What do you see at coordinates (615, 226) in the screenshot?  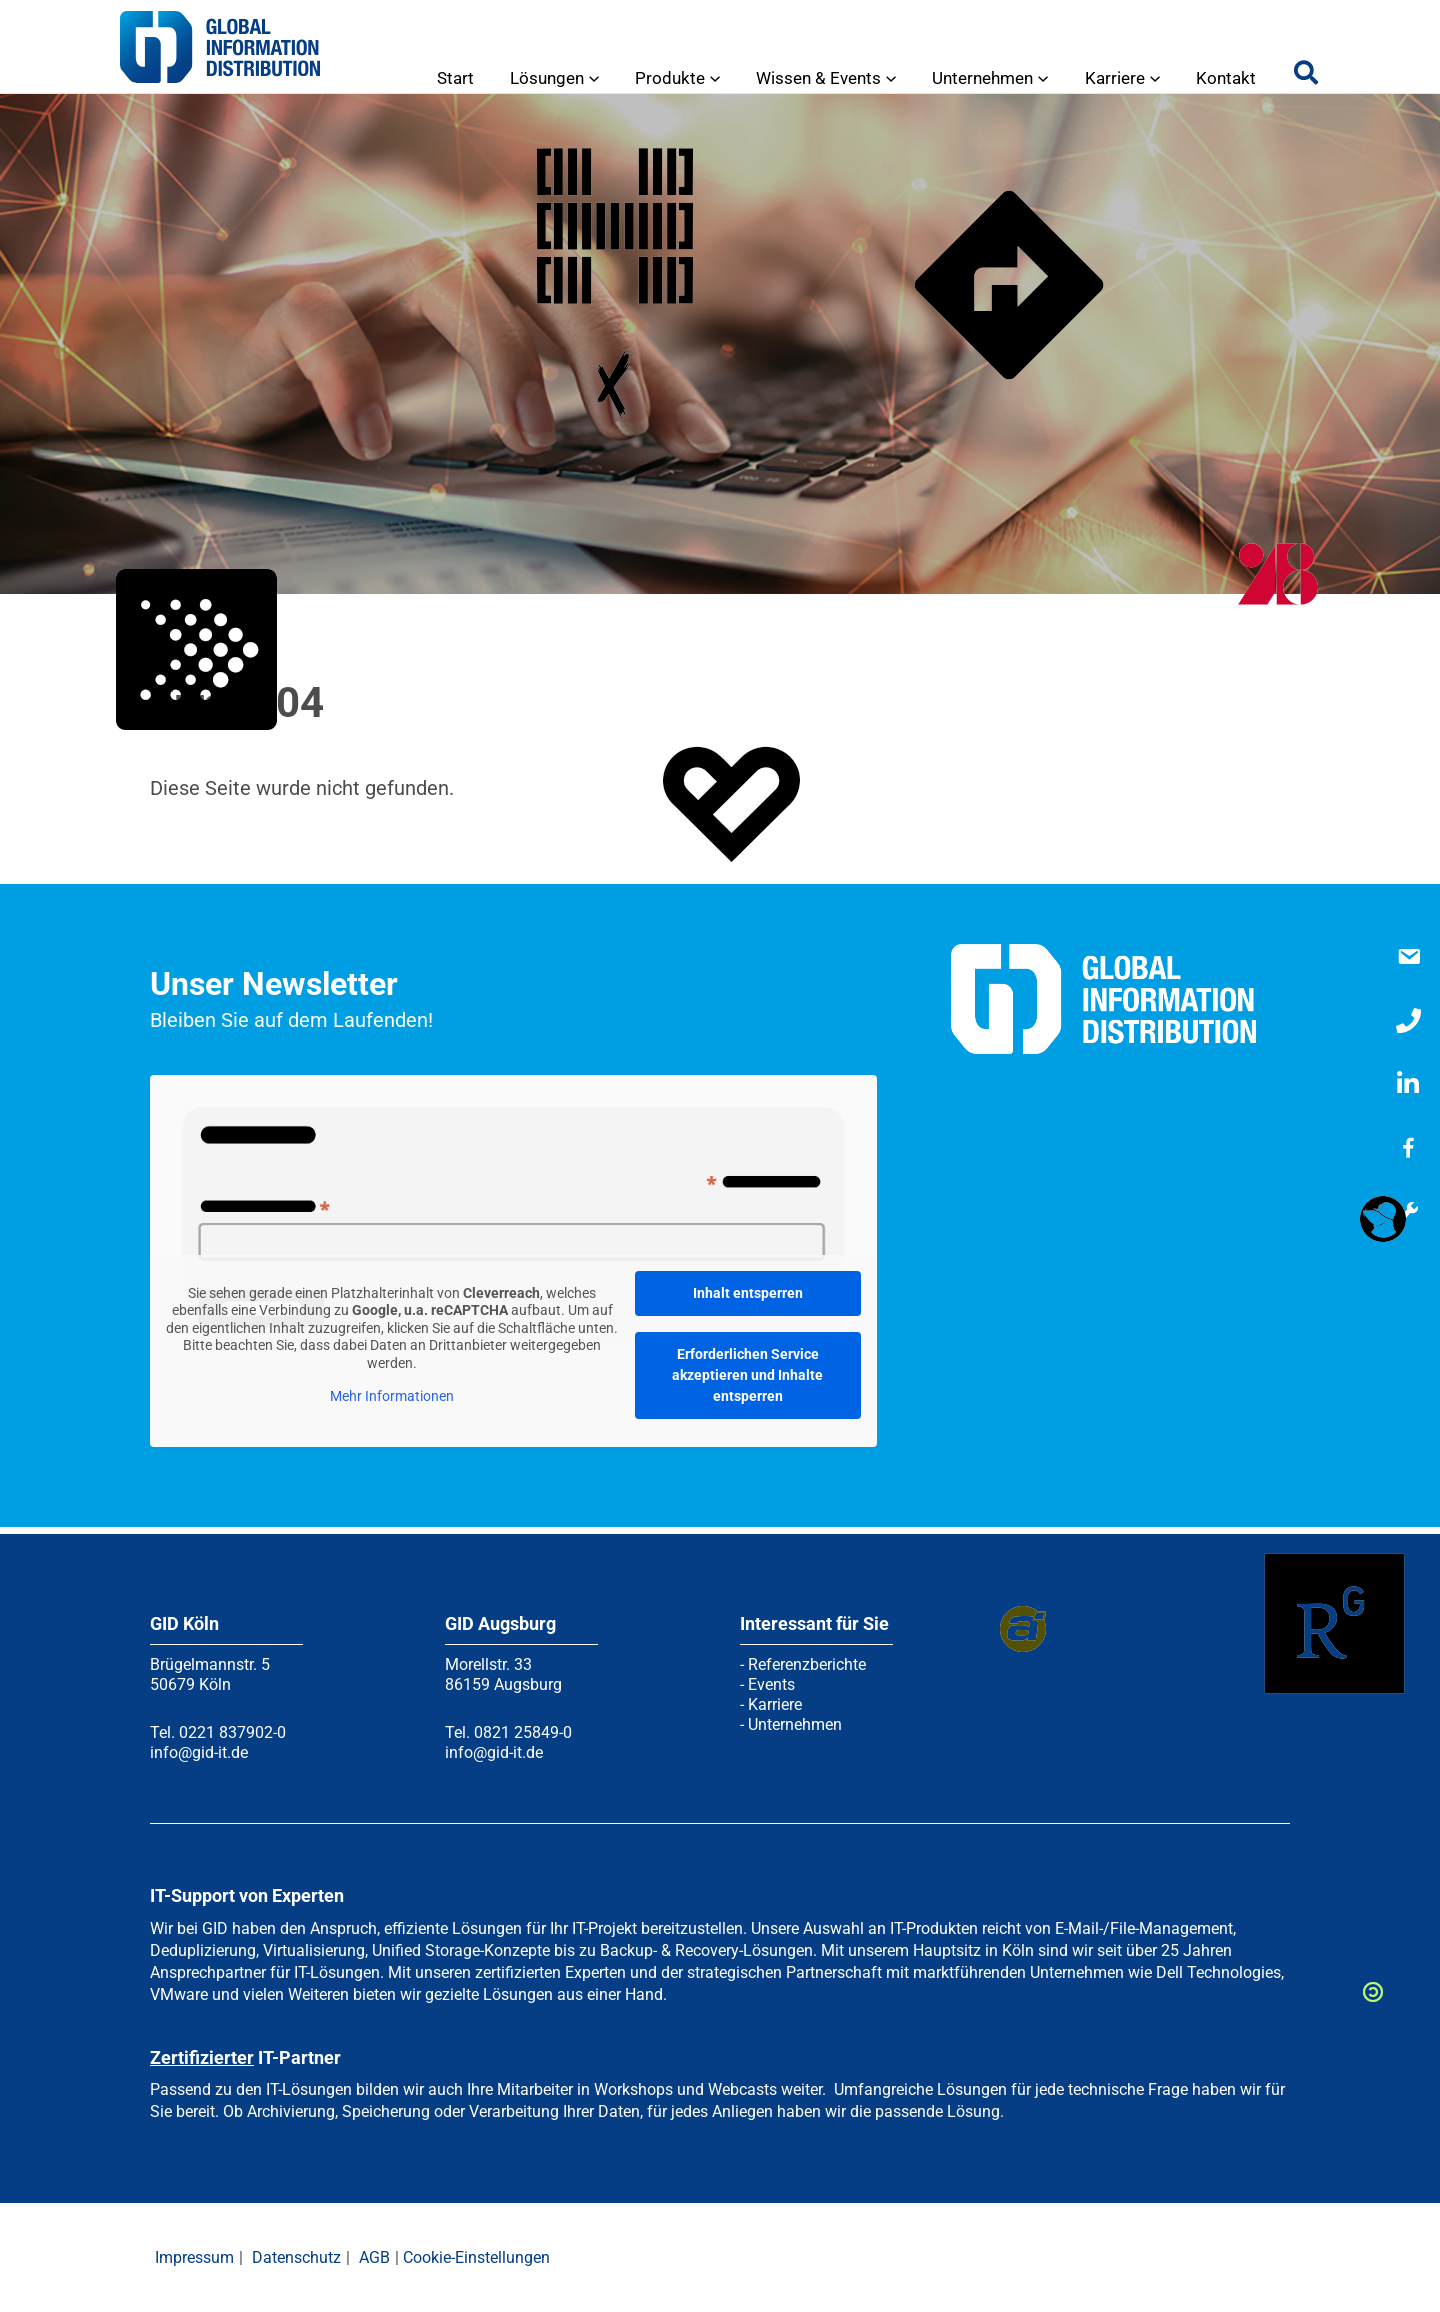 I see `launch htop system monitoring application` at bounding box center [615, 226].